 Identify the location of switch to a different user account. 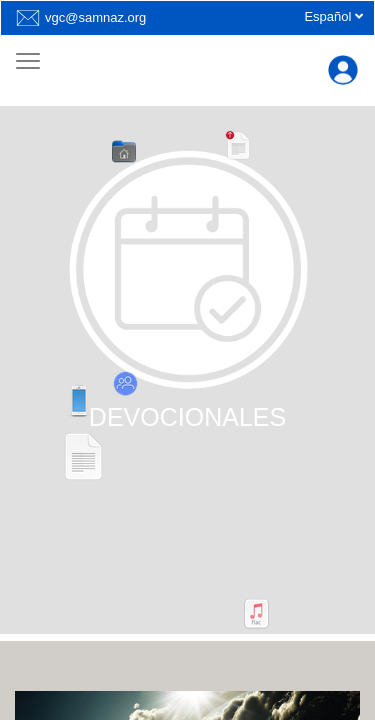
(125, 383).